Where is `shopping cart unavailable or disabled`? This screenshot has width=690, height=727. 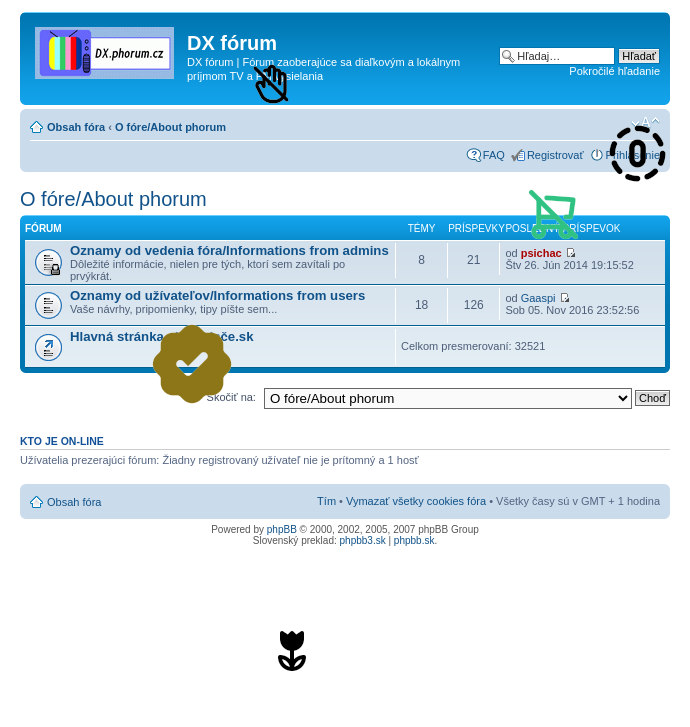 shopping cart unavailable or disabled is located at coordinates (553, 214).